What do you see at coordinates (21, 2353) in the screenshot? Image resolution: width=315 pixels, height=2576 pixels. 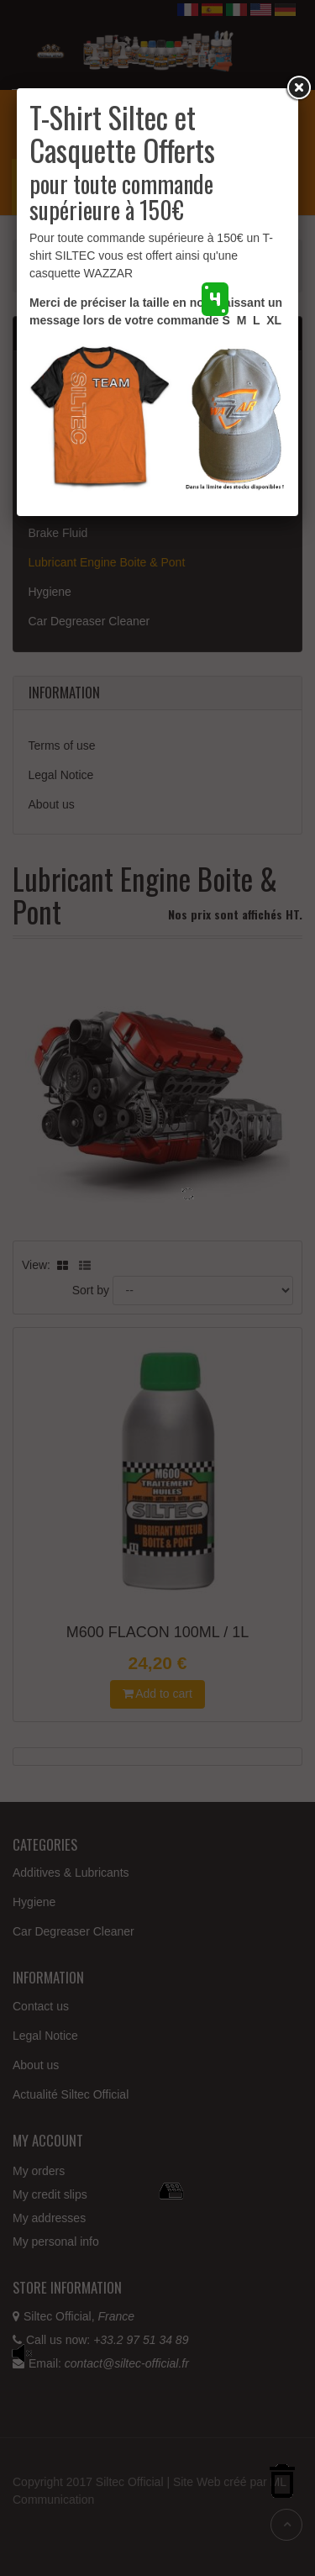 I see `mute audio` at bounding box center [21, 2353].